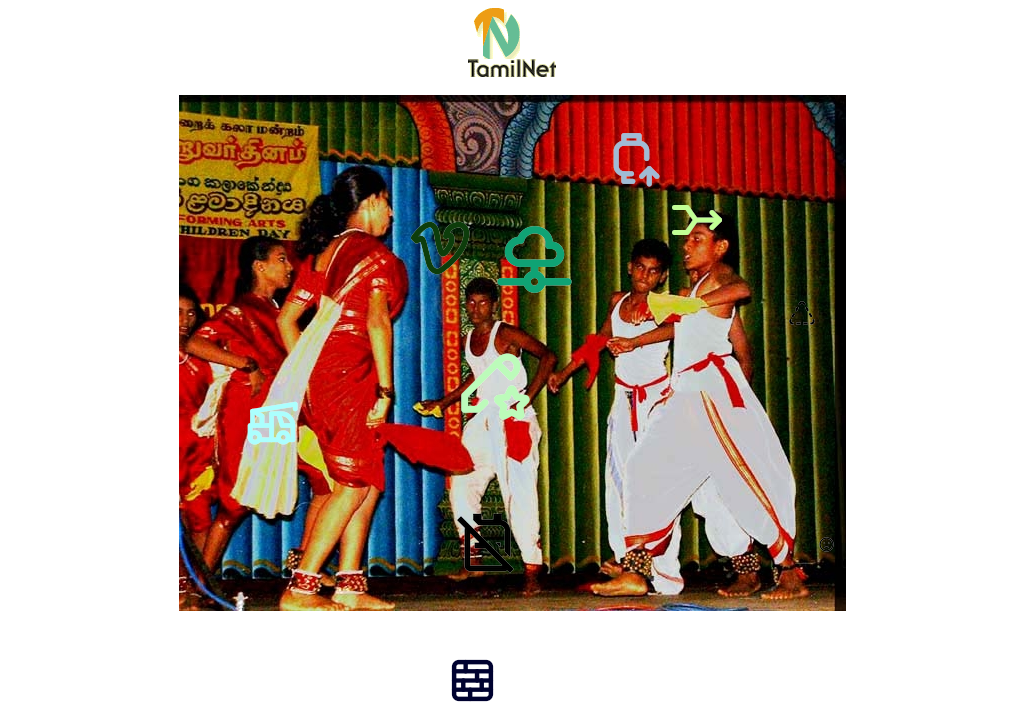 This screenshot has width=1024, height=720. I want to click on indicates an incomplete or in-progress shape, so click(802, 313).